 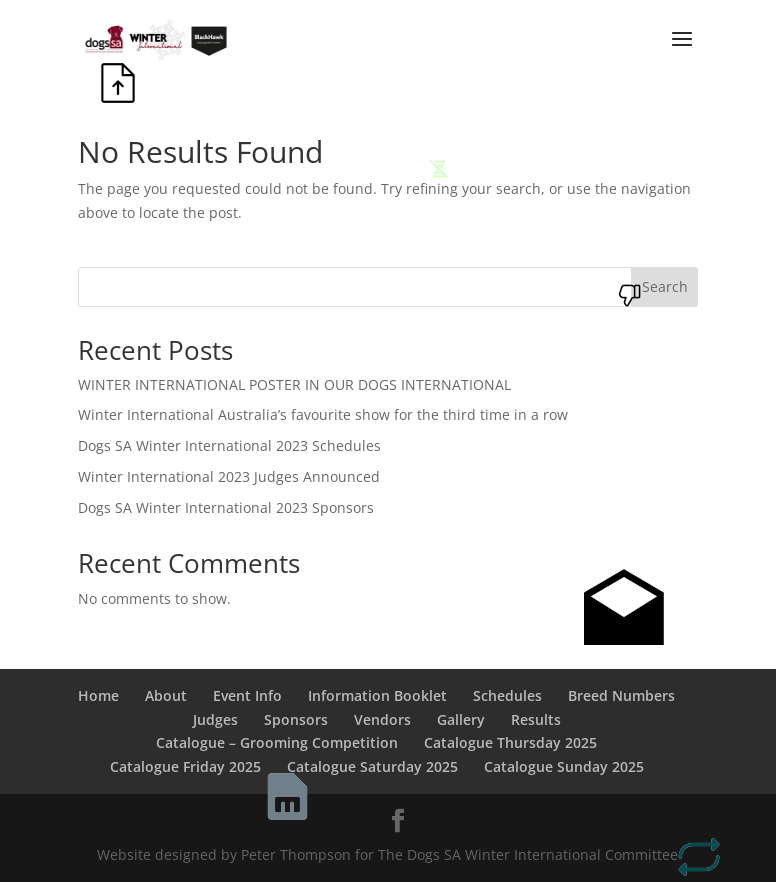 What do you see at coordinates (699, 857) in the screenshot?
I see `enable repeat mode for media playback` at bounding box center [699, 857].